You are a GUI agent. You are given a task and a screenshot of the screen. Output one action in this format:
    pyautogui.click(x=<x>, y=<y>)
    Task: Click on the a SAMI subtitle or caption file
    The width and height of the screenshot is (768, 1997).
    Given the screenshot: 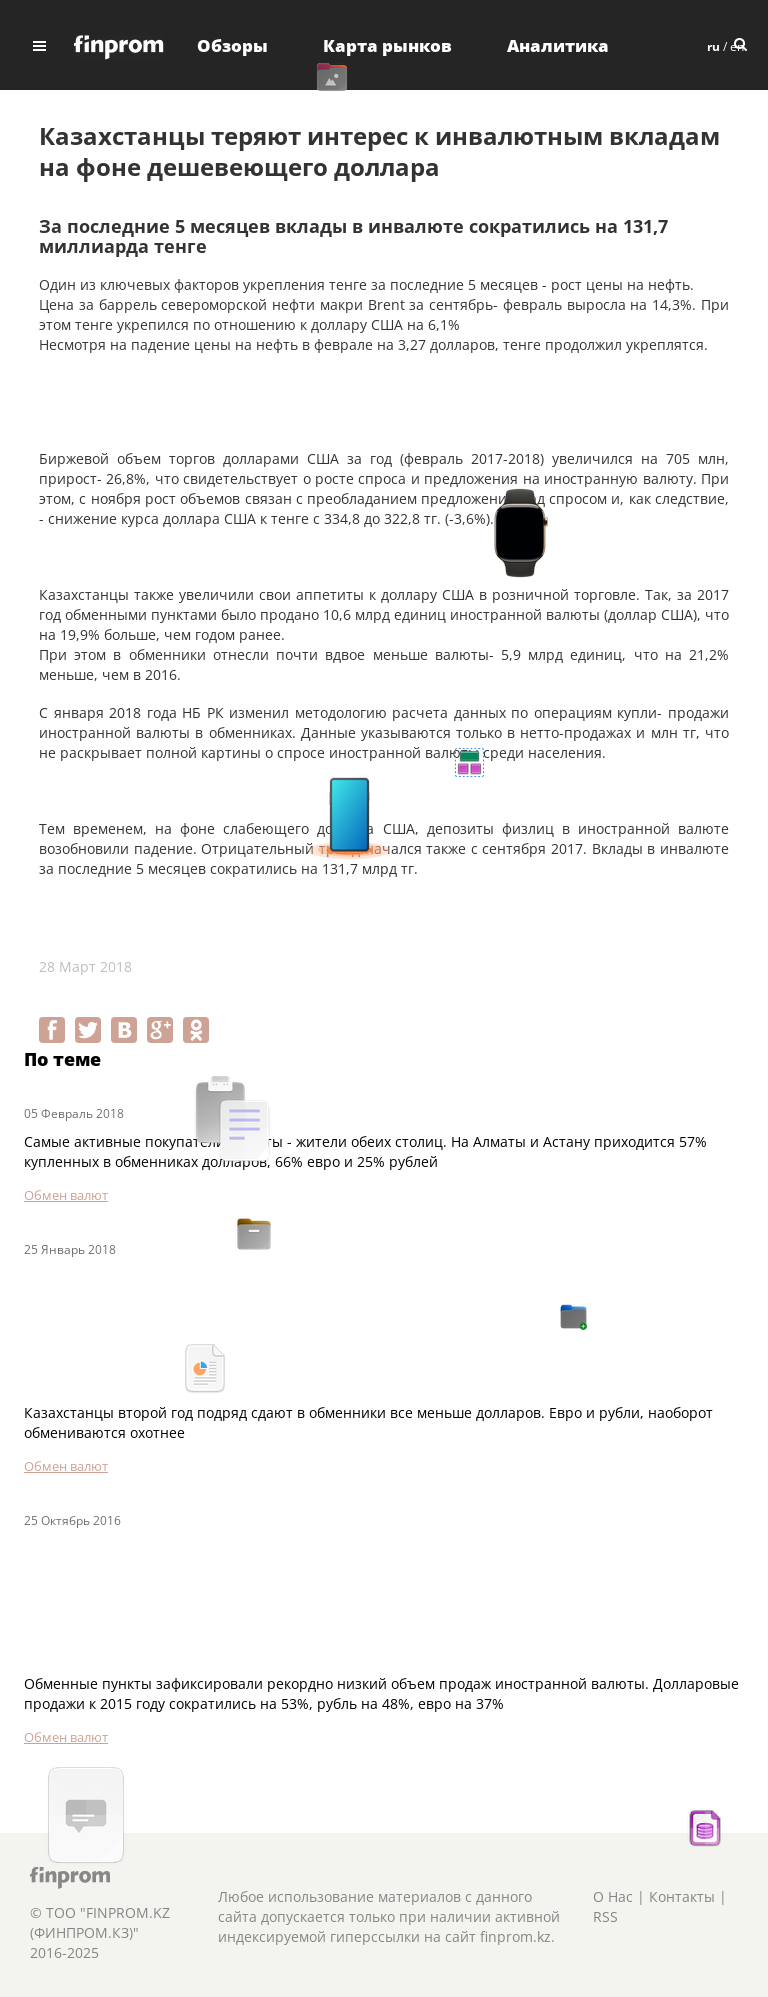 What is the action you would take?
    pyautogui.click(x=86, y=1815)
    